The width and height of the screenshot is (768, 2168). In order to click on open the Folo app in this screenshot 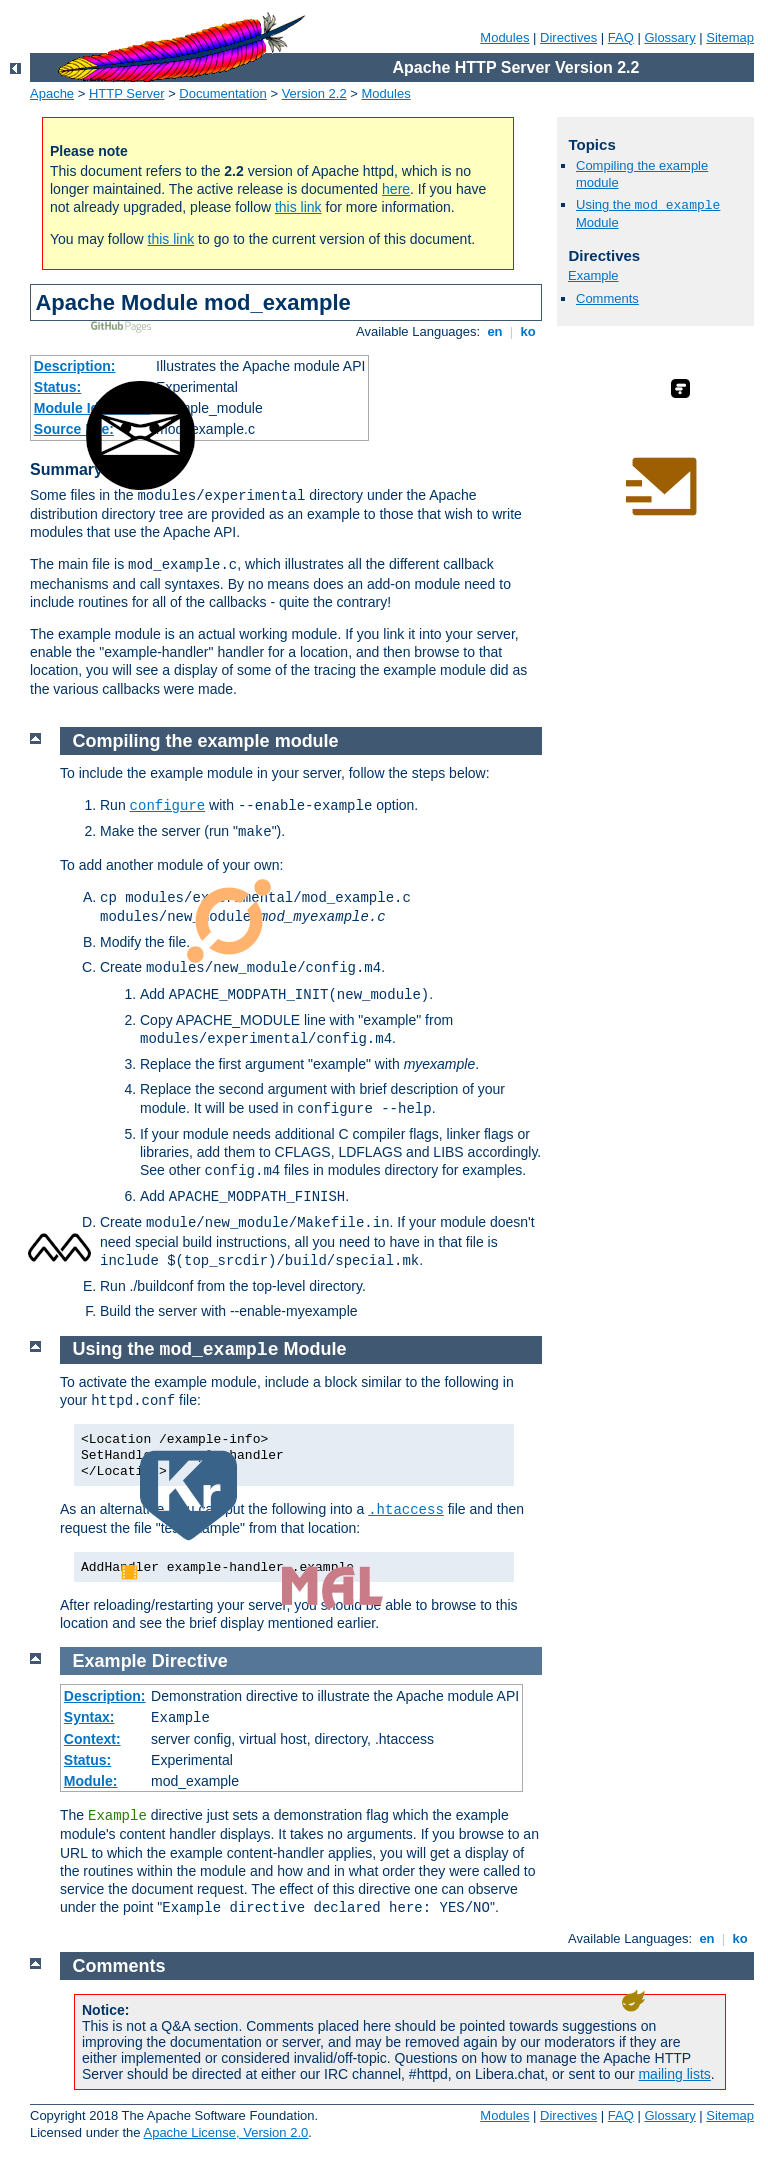, I will do `click(680, 388)`.